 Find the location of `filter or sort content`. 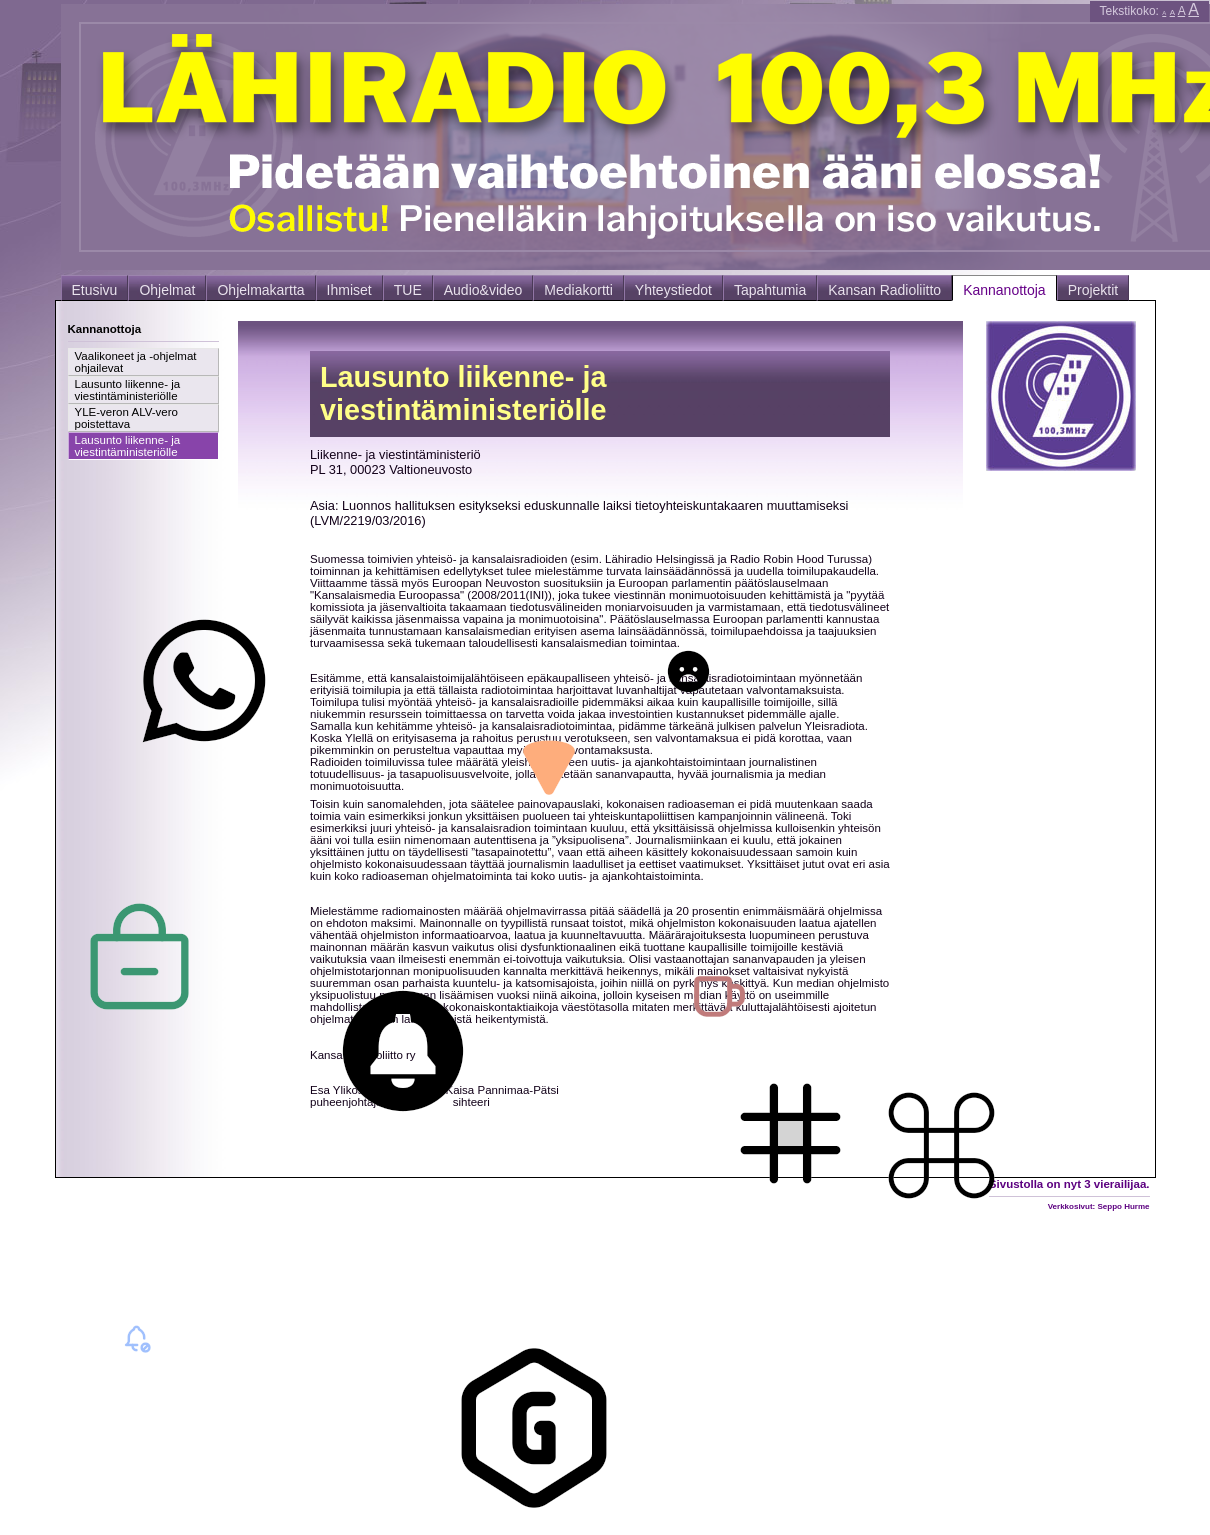

filter or sort content is located at coordinates (549, 769).